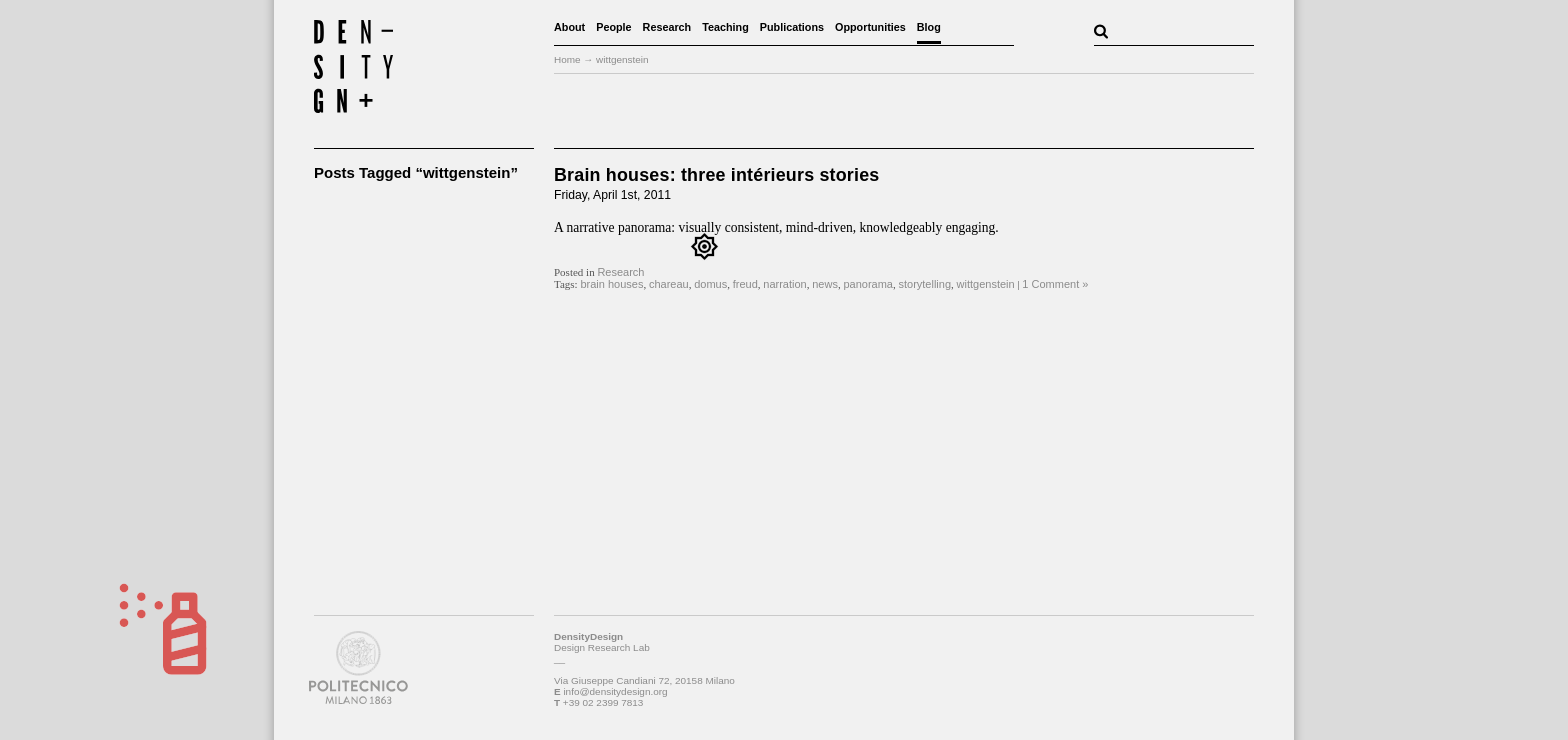 The width and height of the screenshot is (1568, 740). What do you see at coordinates (163, 627) in the screenshot?
I see `access spray or paint tools` at bounding box center [163, 627].